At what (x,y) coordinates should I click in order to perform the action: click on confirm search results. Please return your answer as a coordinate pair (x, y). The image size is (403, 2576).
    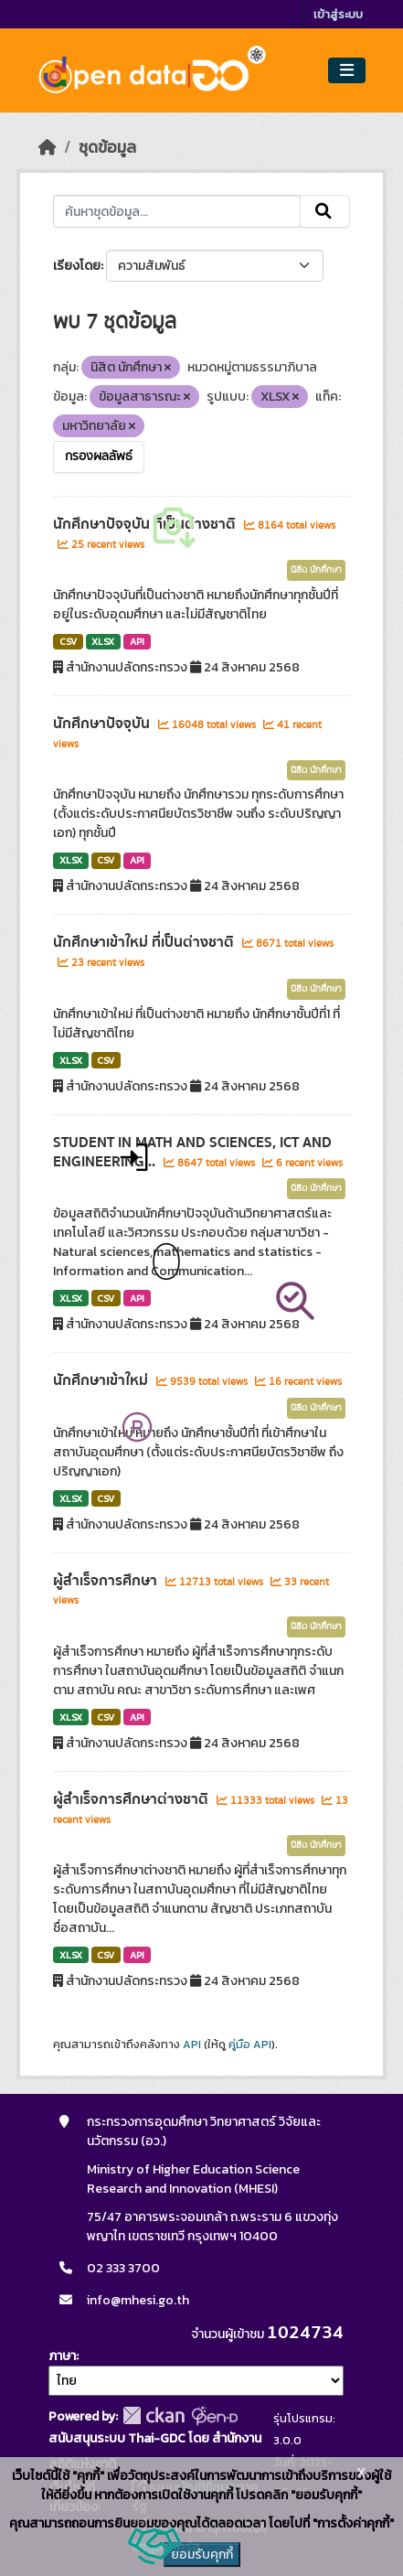
    Looking at the image, I should click on (295, 1301).